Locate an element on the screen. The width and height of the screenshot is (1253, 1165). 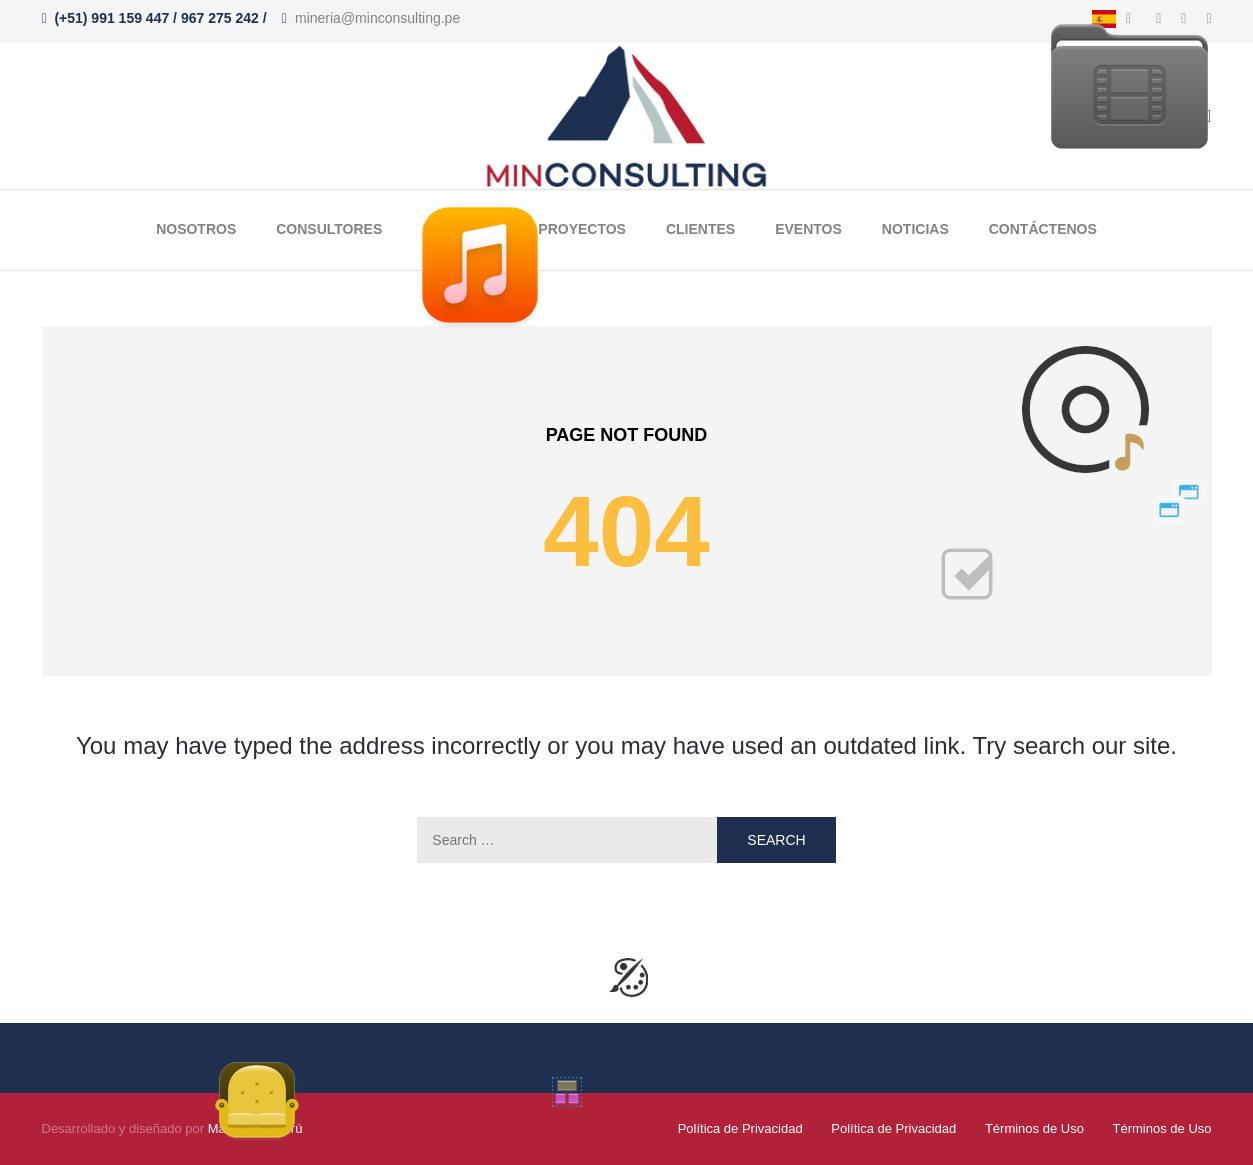
audio CD or music disc is located at coordinates (1085, 409).